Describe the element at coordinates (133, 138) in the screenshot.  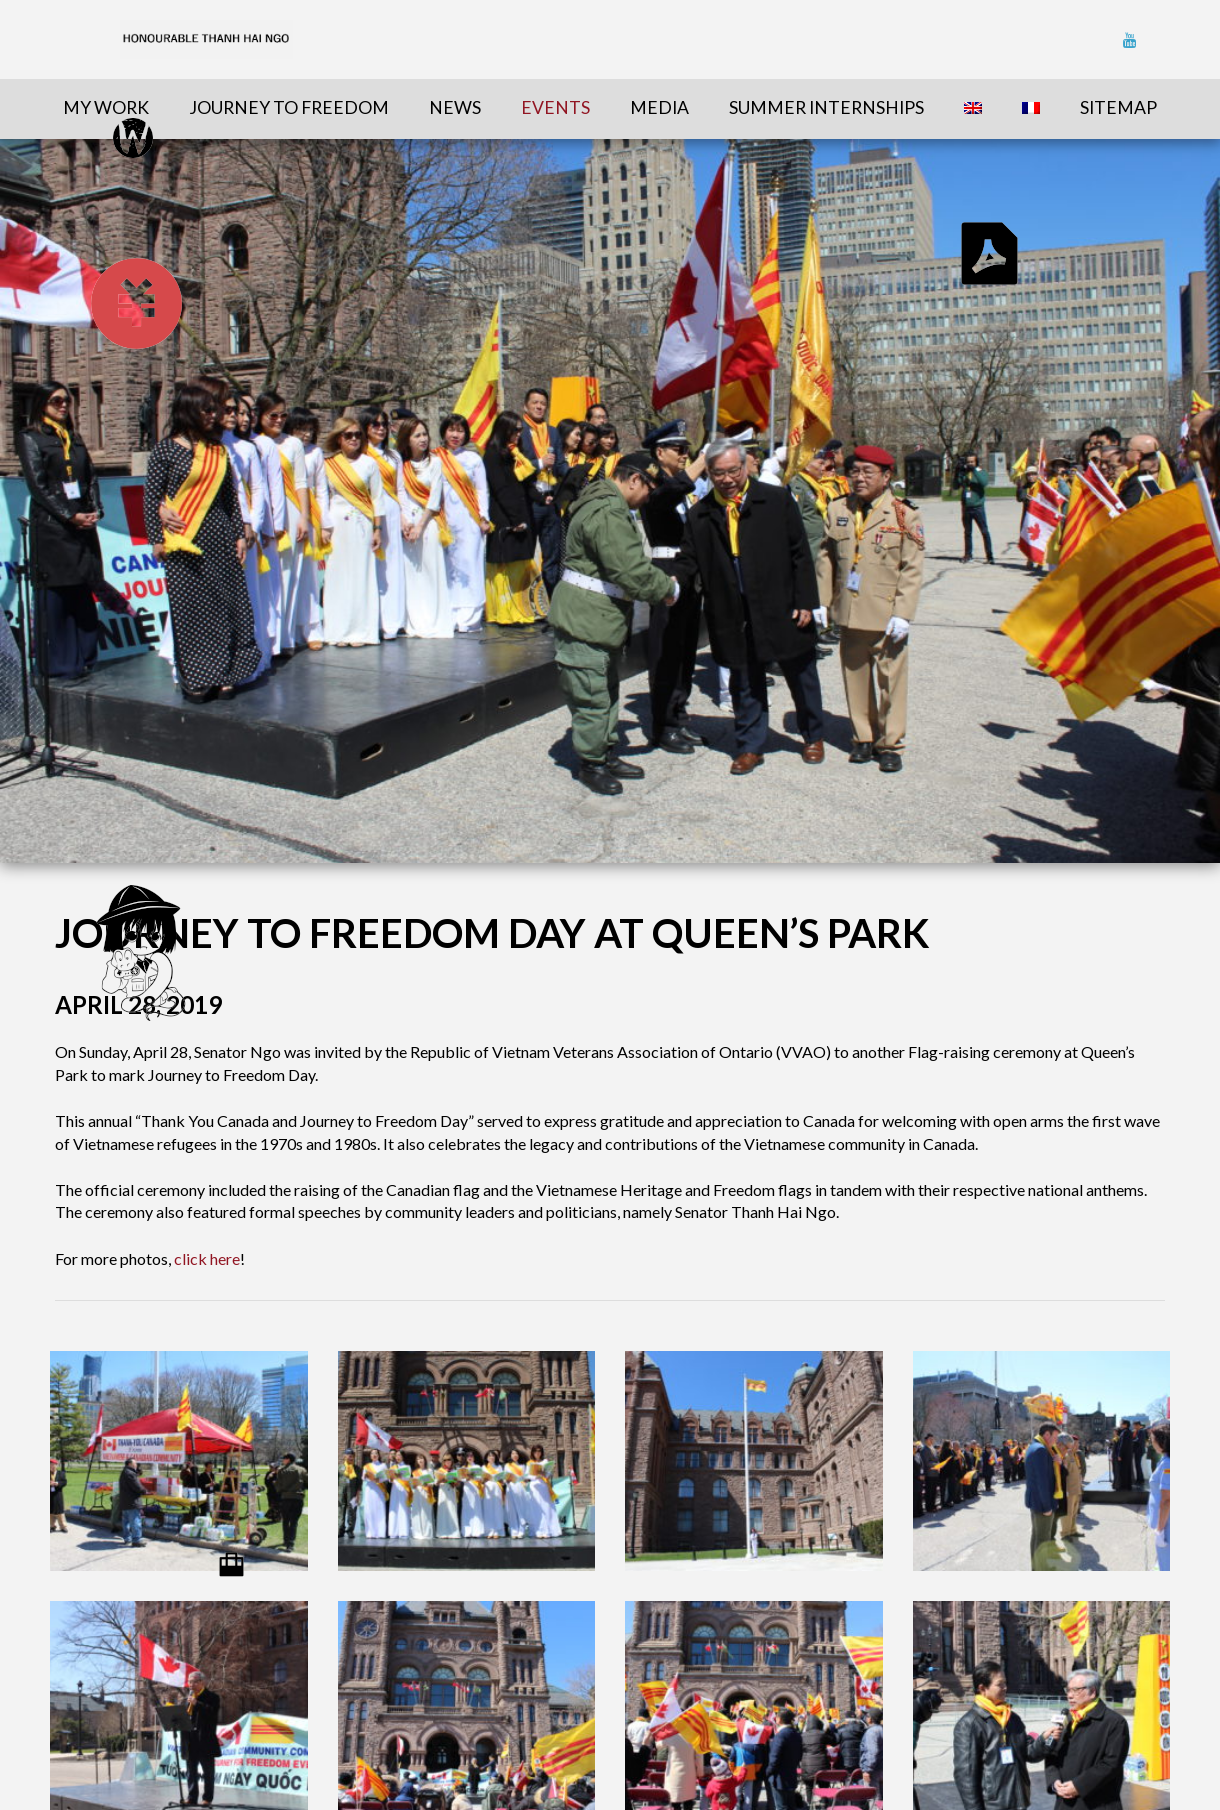
I see `wayland display server protocol logo` at that location.